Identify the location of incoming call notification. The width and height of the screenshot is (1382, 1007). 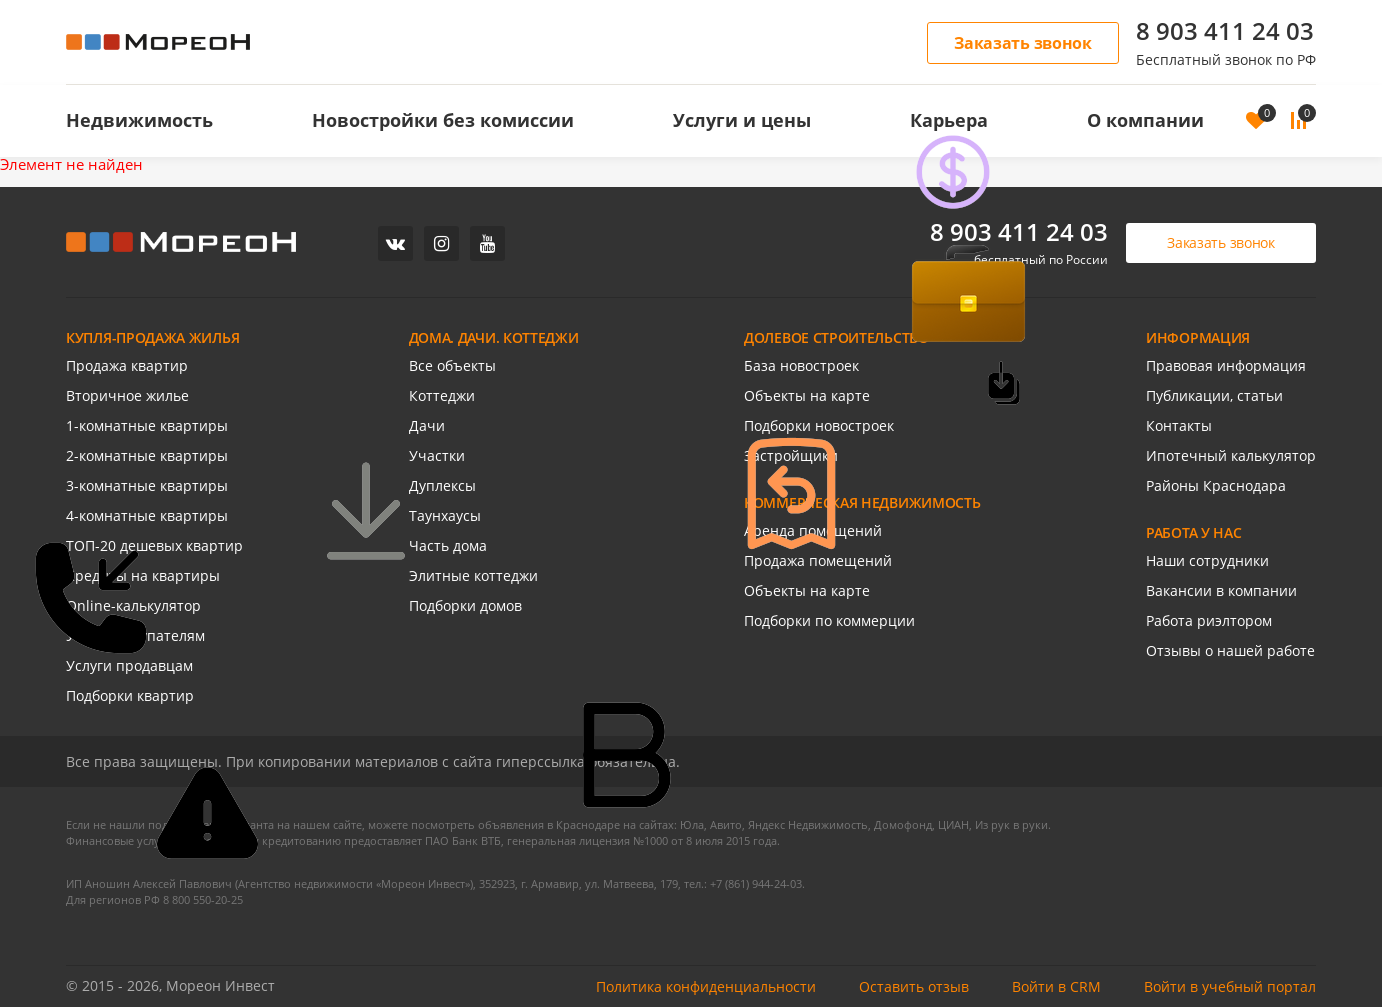
(91, 598).